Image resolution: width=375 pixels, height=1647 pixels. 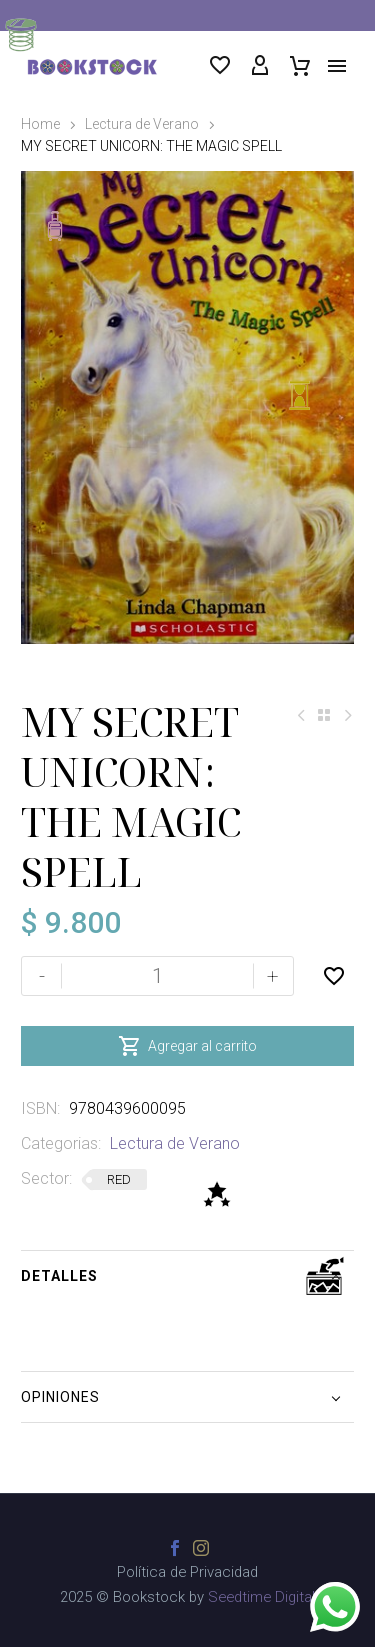 What do you see at coordinates (55, 226) in the screenshot?
I see `access travel or trip planning features` at bounding box center [55, 226].